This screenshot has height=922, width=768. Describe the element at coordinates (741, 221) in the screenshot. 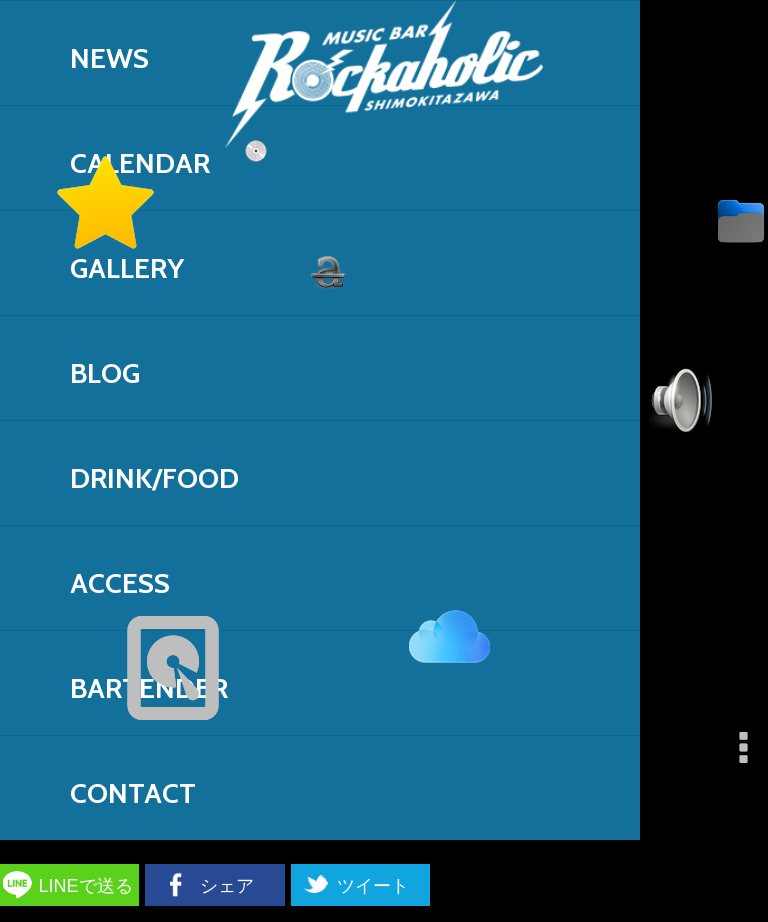

I see `open folder containing files` at that location.